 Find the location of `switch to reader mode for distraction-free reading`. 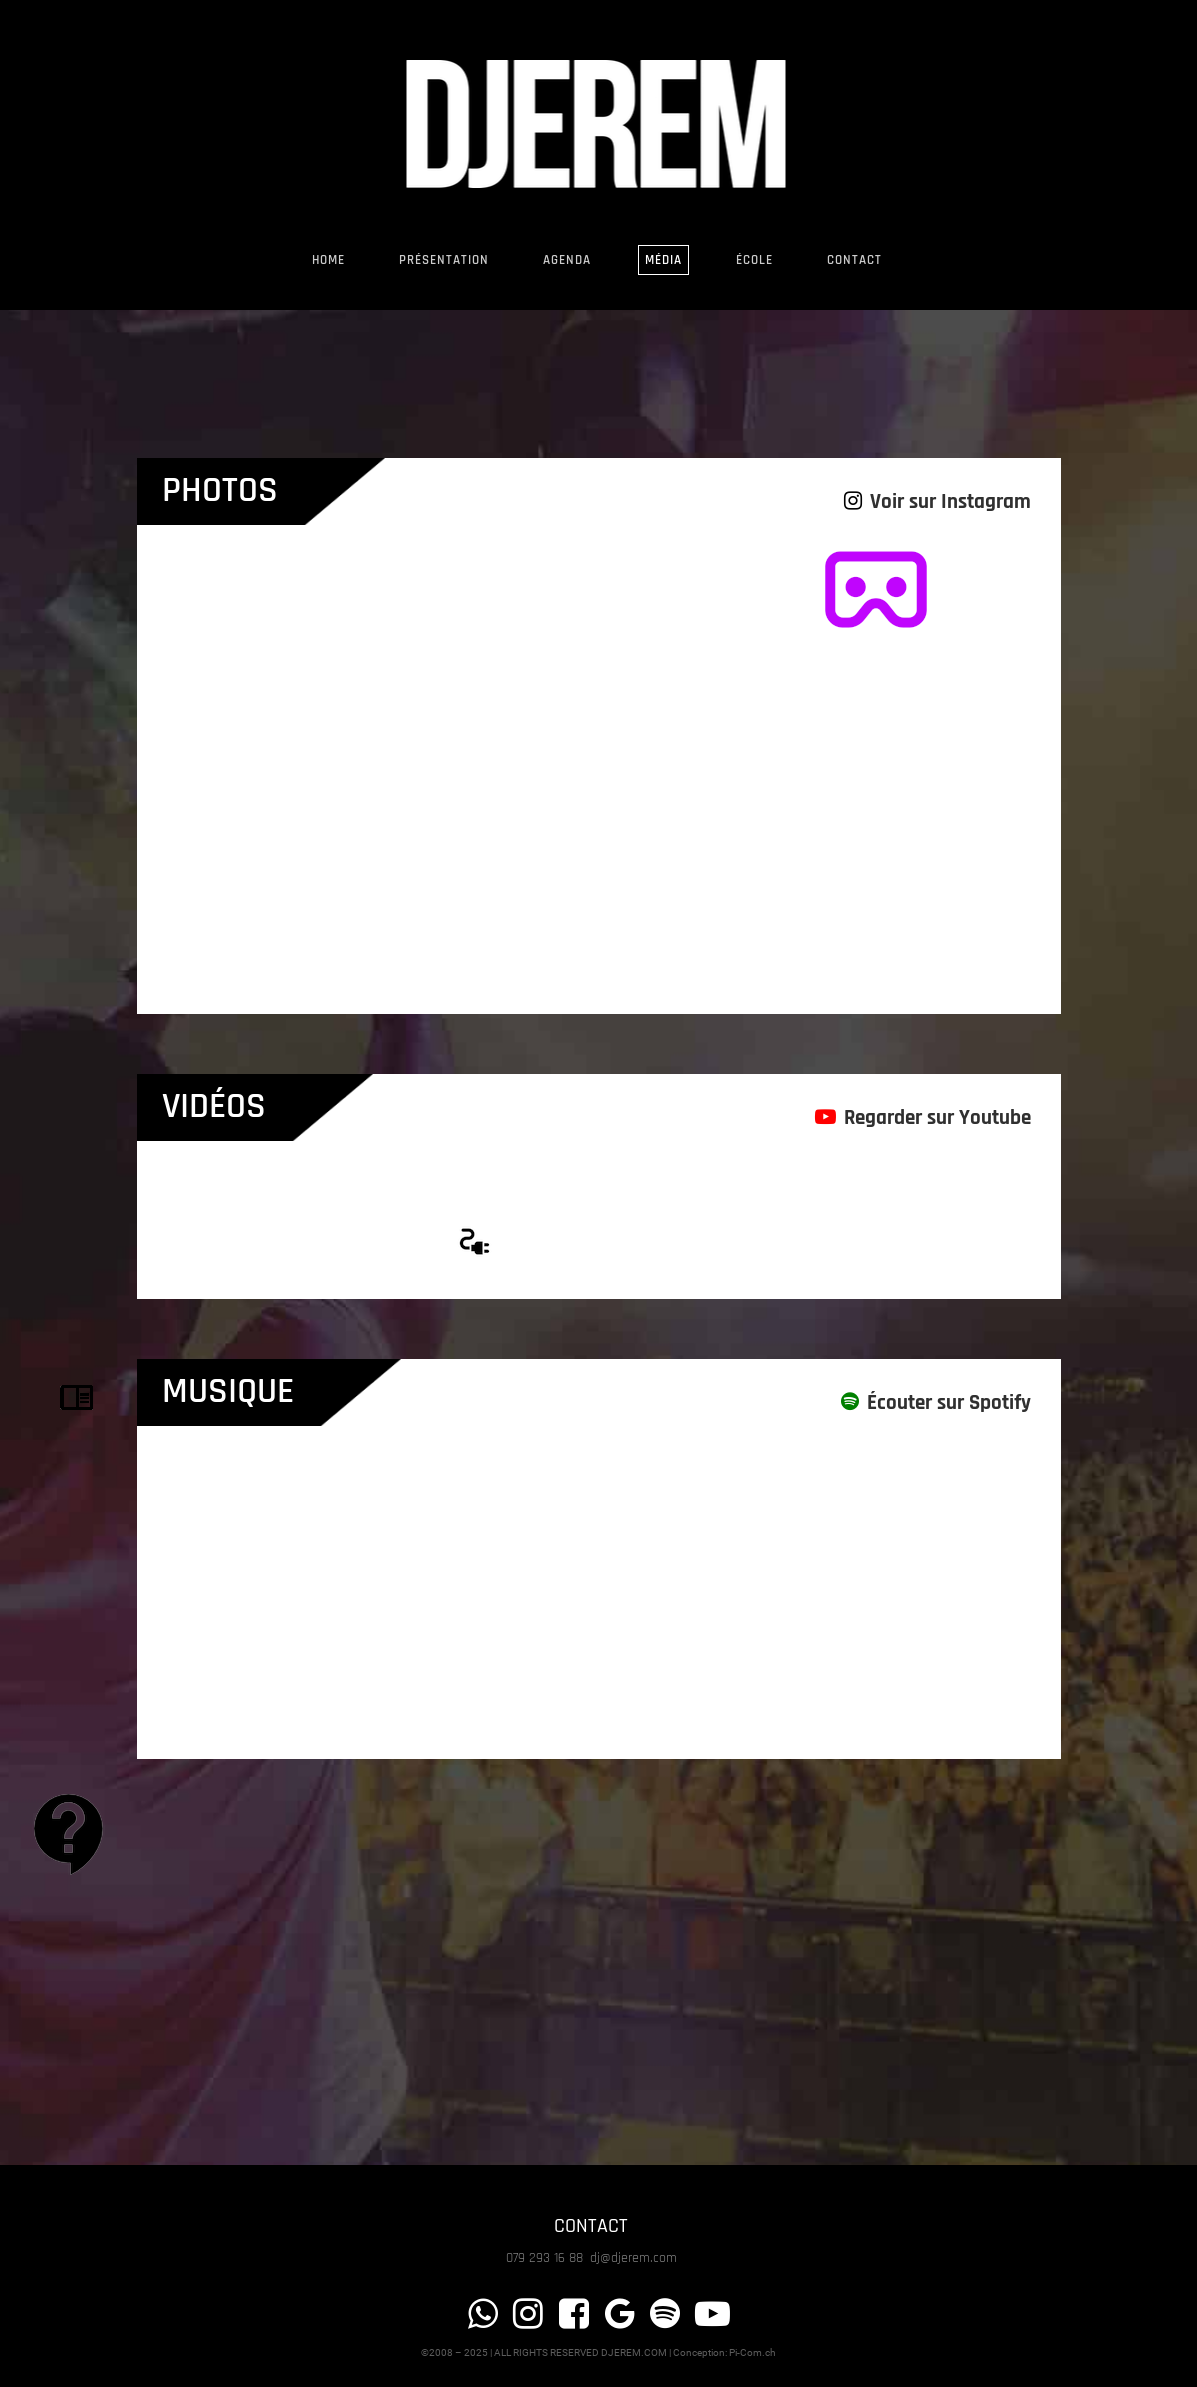

switch to reader mode for distraction-free reading is located at coordinates (77, 1397).